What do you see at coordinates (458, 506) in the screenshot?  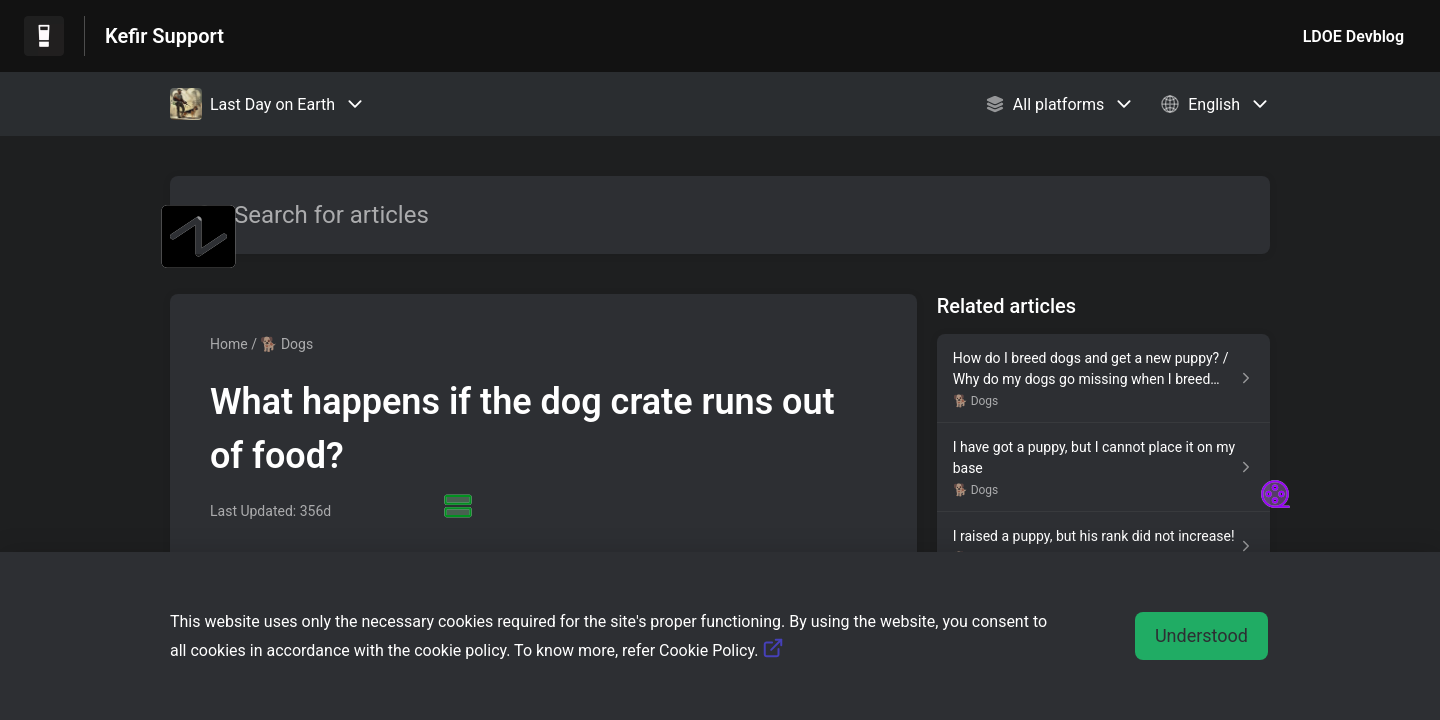 I see `switch to row layout view` at bounding box center [458, 506].